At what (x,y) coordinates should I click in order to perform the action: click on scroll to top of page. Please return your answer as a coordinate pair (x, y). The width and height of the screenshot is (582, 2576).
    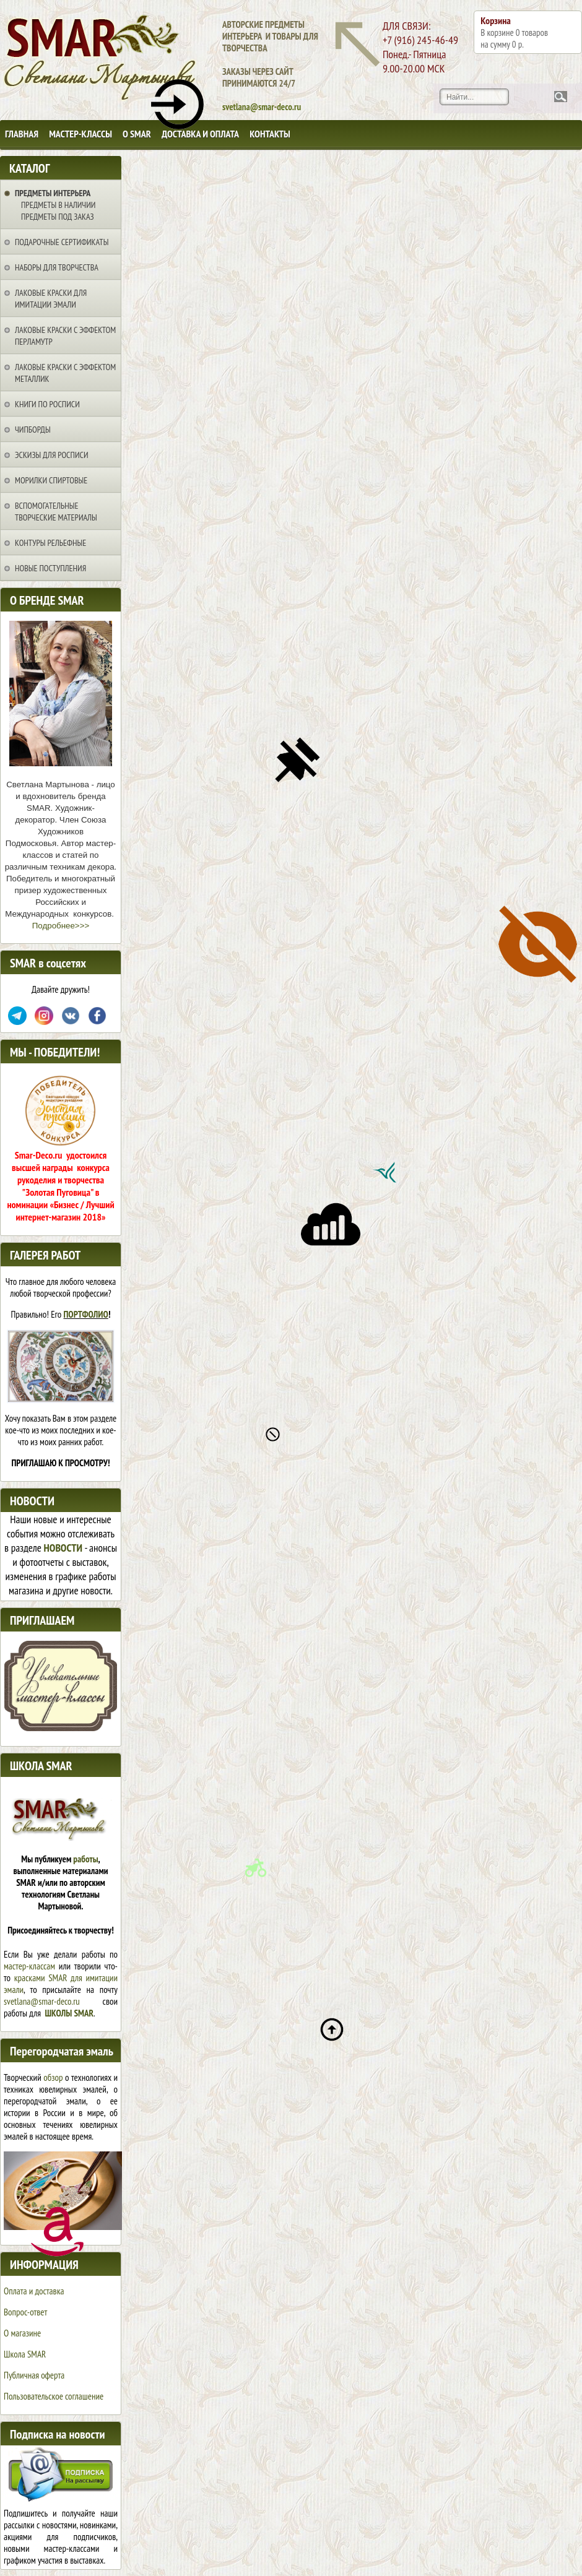
    Looking at the image, I should click on (332, 2029).